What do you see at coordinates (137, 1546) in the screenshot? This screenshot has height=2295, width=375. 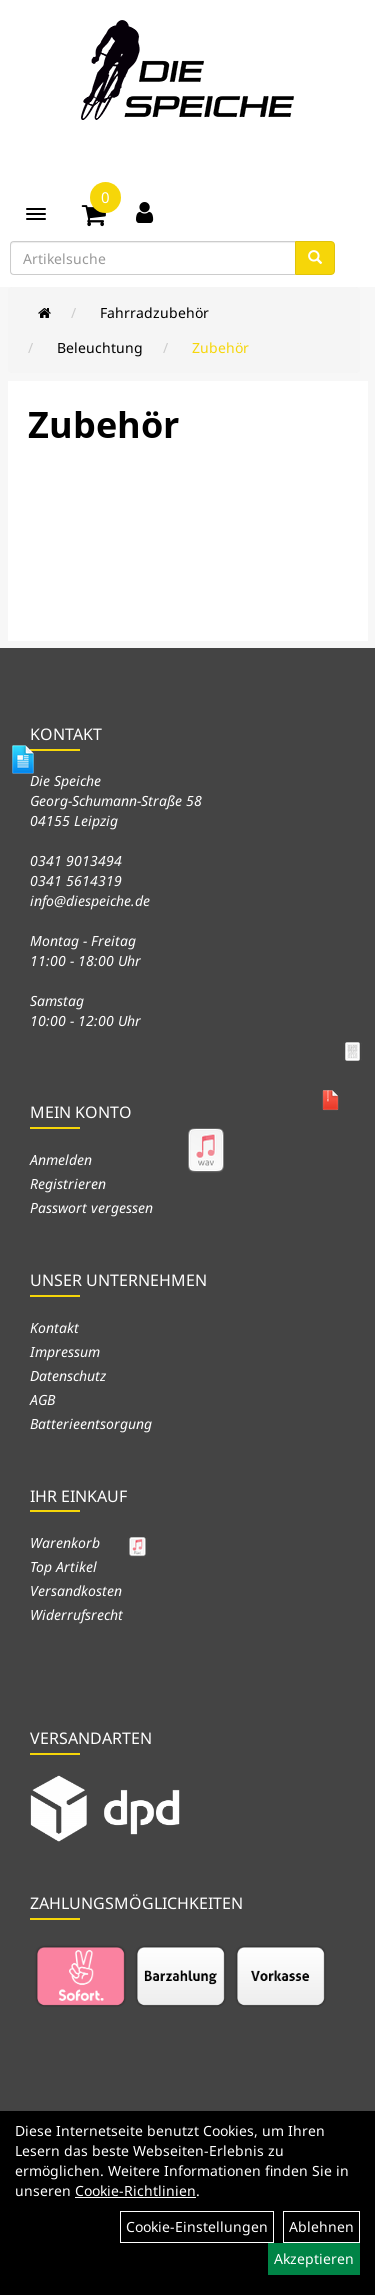 I see `a flac audio file in ogg container format` at bounding box center [137, 1546].